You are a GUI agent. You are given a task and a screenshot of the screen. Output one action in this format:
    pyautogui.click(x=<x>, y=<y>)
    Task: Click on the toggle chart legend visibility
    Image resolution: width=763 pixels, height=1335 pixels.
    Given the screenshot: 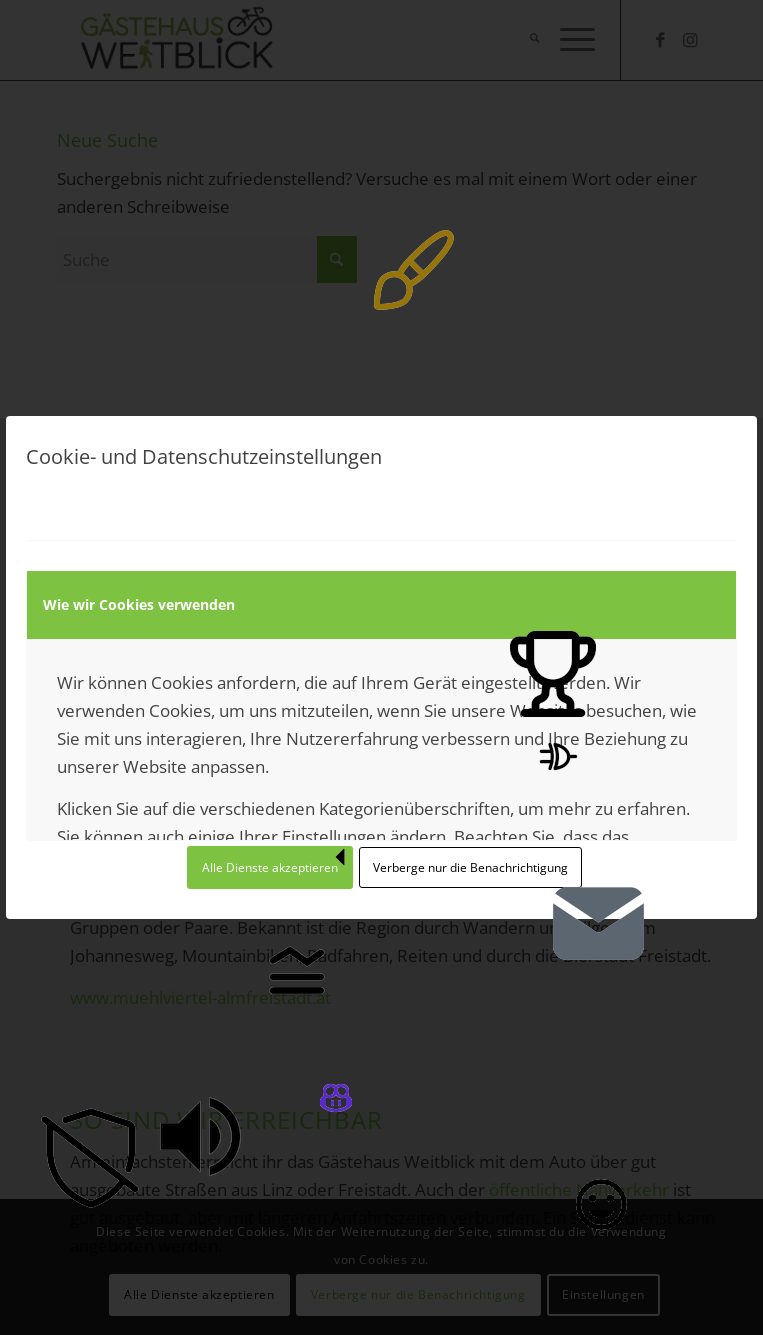 What is the action you would take?
    pyautogui.click(x=297, y=970)
    